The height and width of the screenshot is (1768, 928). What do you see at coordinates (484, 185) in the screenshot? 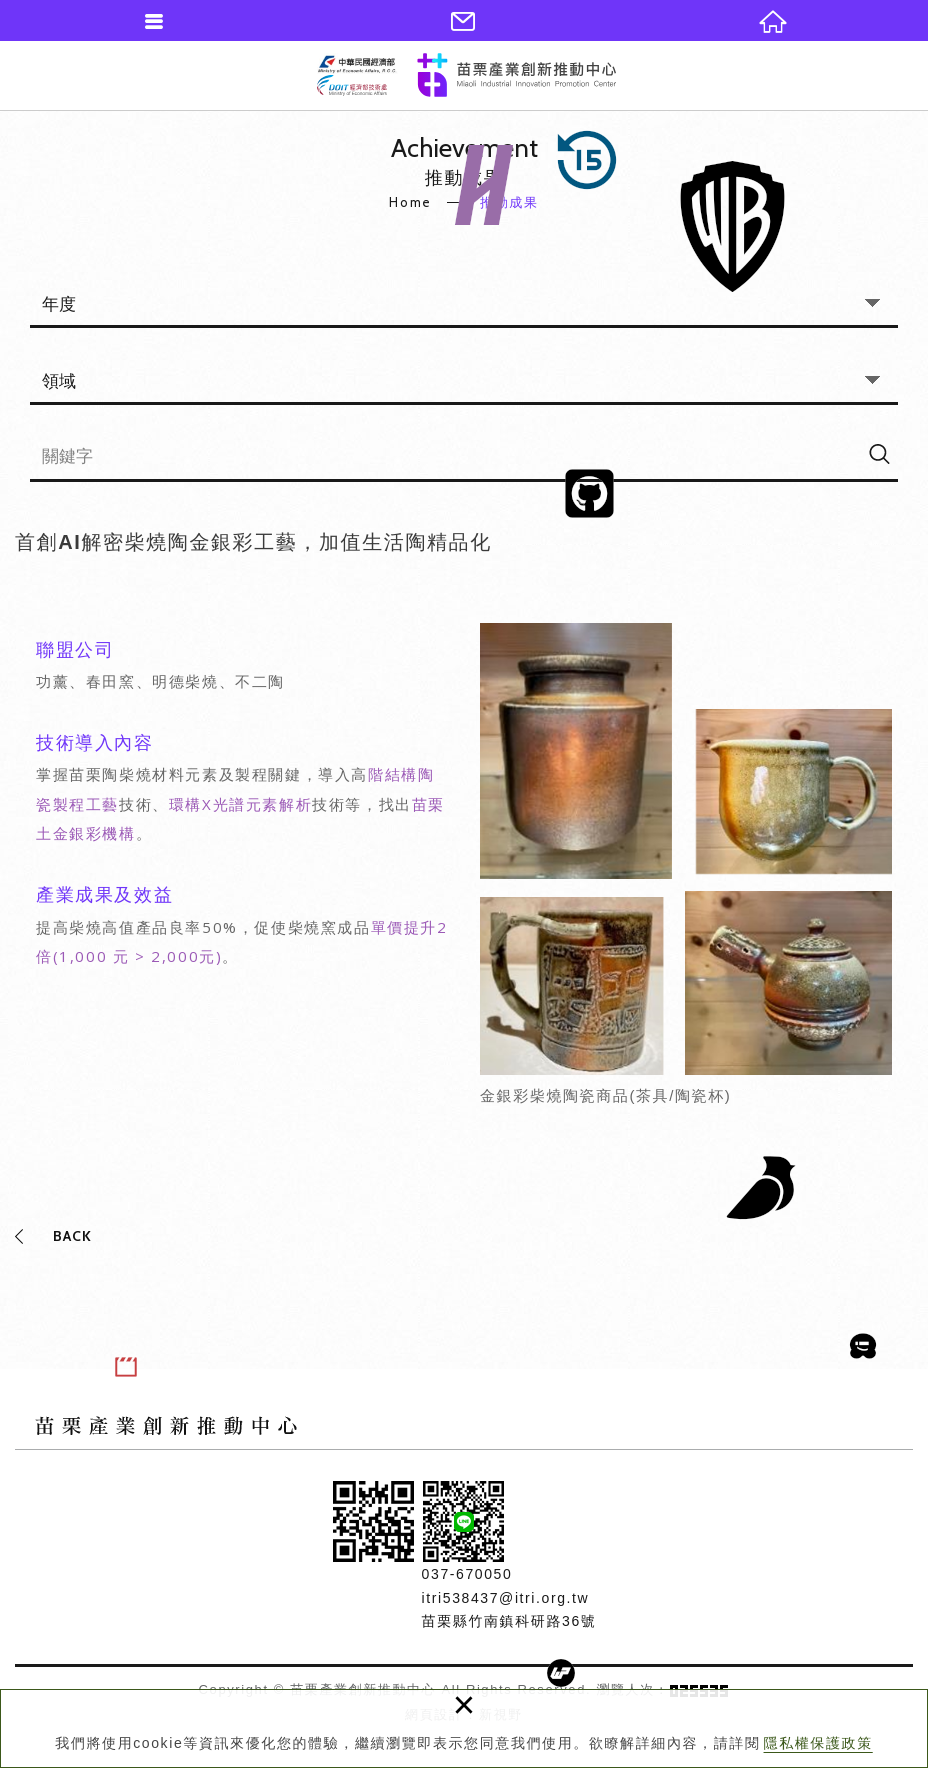
I see `handshake app or platform logo` at bounding box center [484, 185].